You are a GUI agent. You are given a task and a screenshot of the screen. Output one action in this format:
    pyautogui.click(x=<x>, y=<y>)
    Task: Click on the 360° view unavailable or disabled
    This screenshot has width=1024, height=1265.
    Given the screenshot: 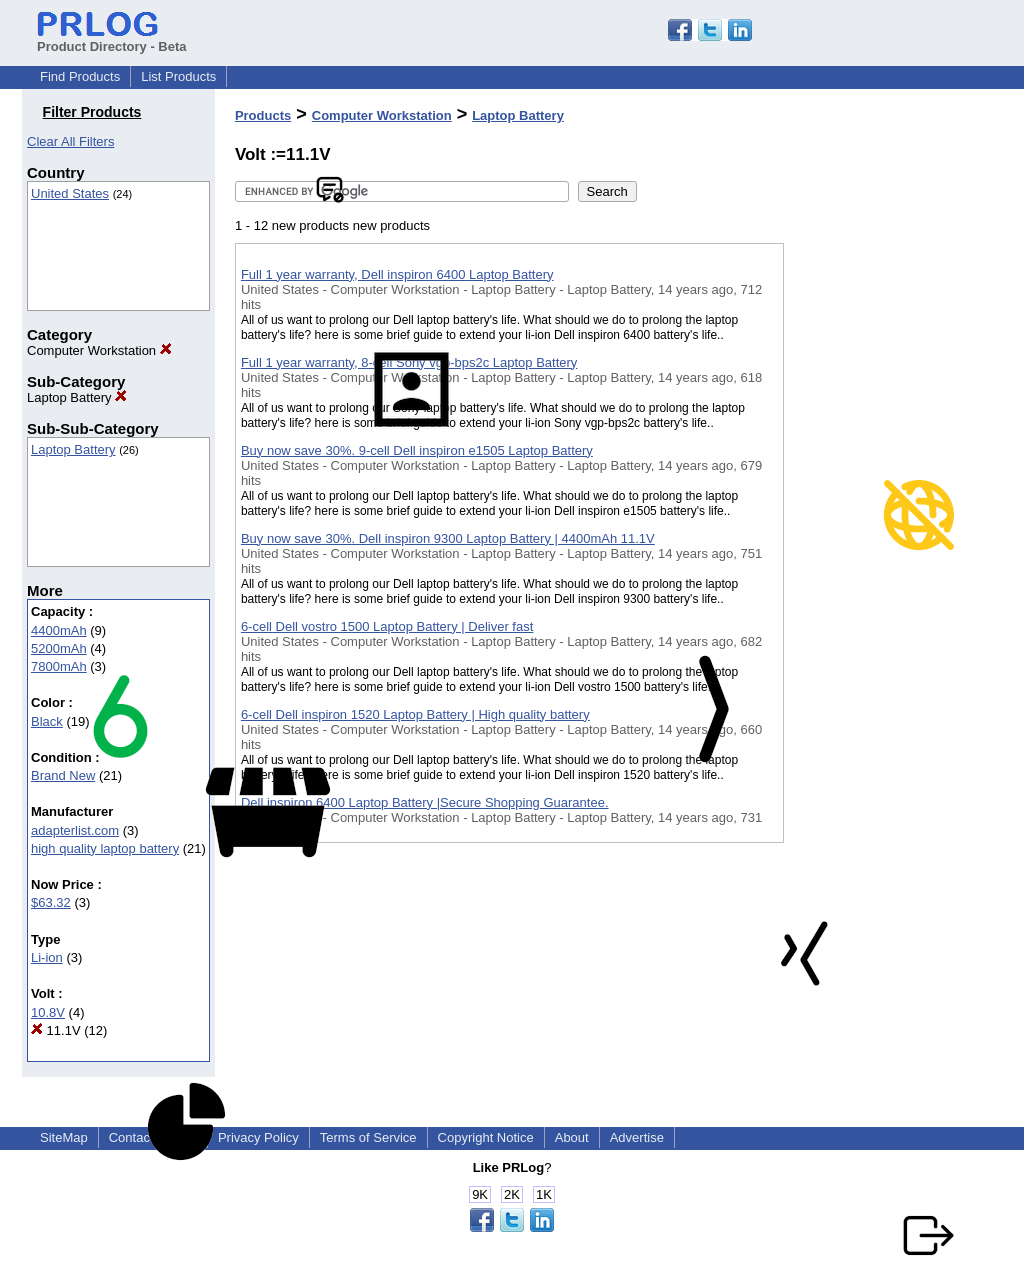 What is the action you would take?
    pyautogui.click(x=919, y=515)
    